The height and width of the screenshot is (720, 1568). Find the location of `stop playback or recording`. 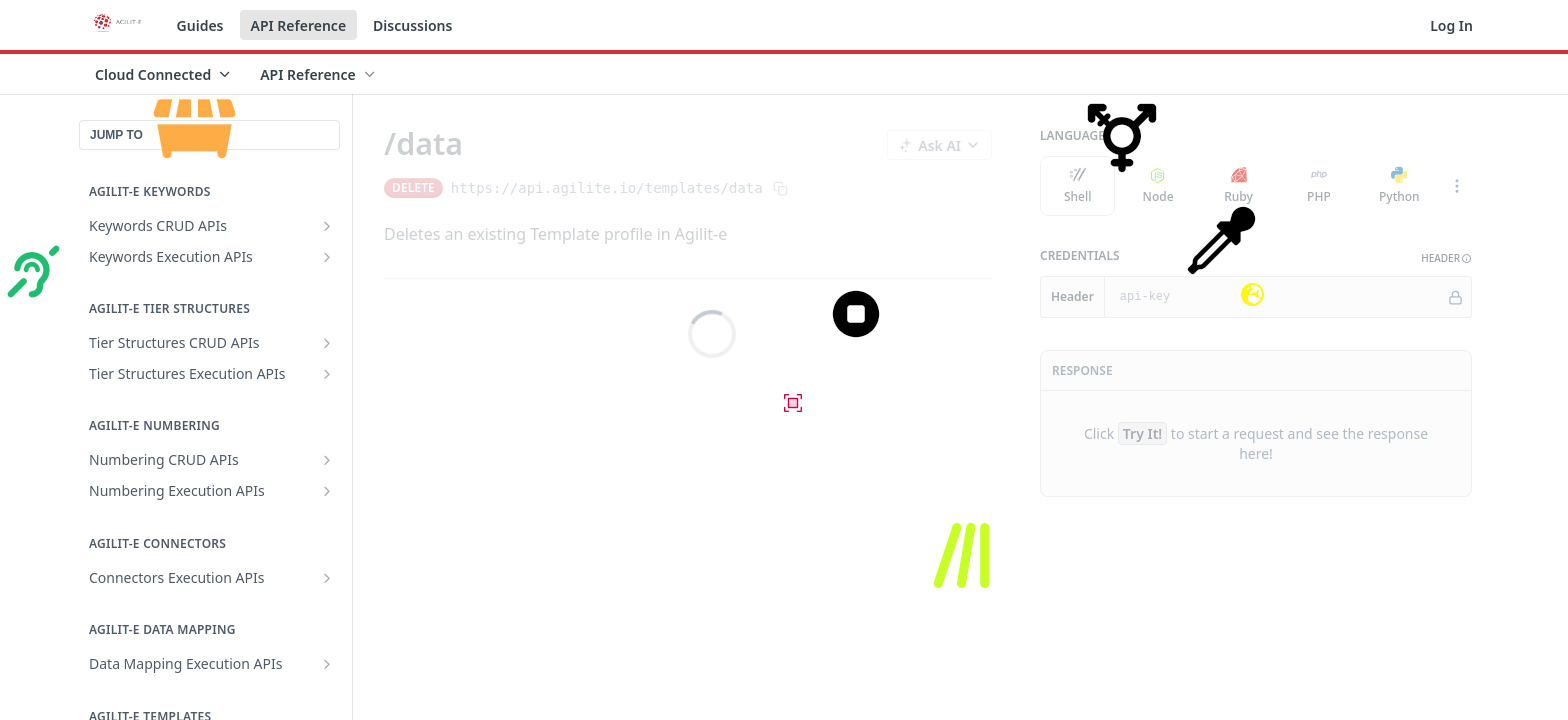

stop playback or recording is located at coordinates (856, 314).